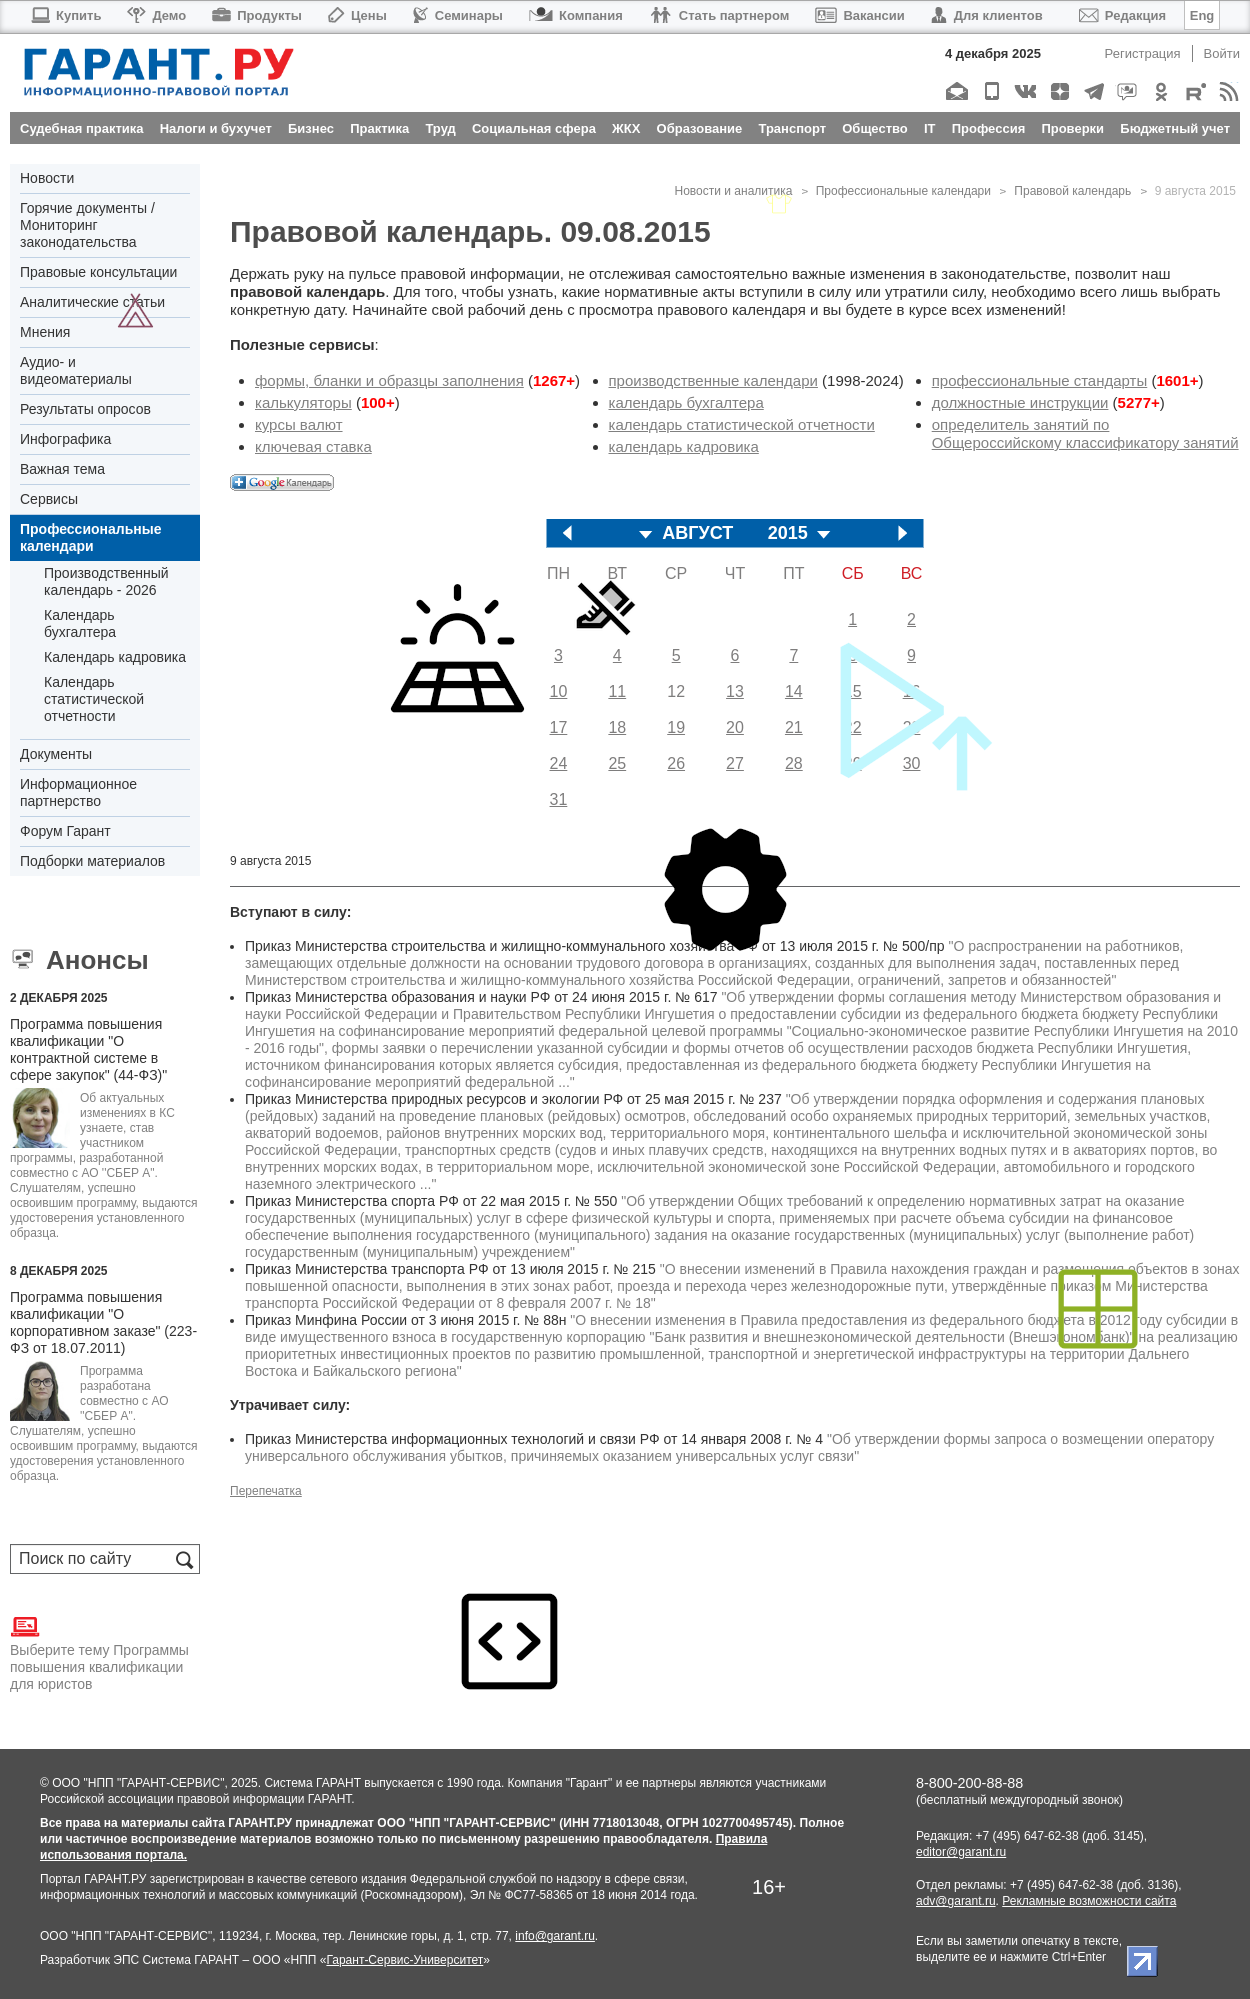 The width and height of the screenshot is (1250, 1999). I want to click on browse clothing or apparel items, so click(779, 204).